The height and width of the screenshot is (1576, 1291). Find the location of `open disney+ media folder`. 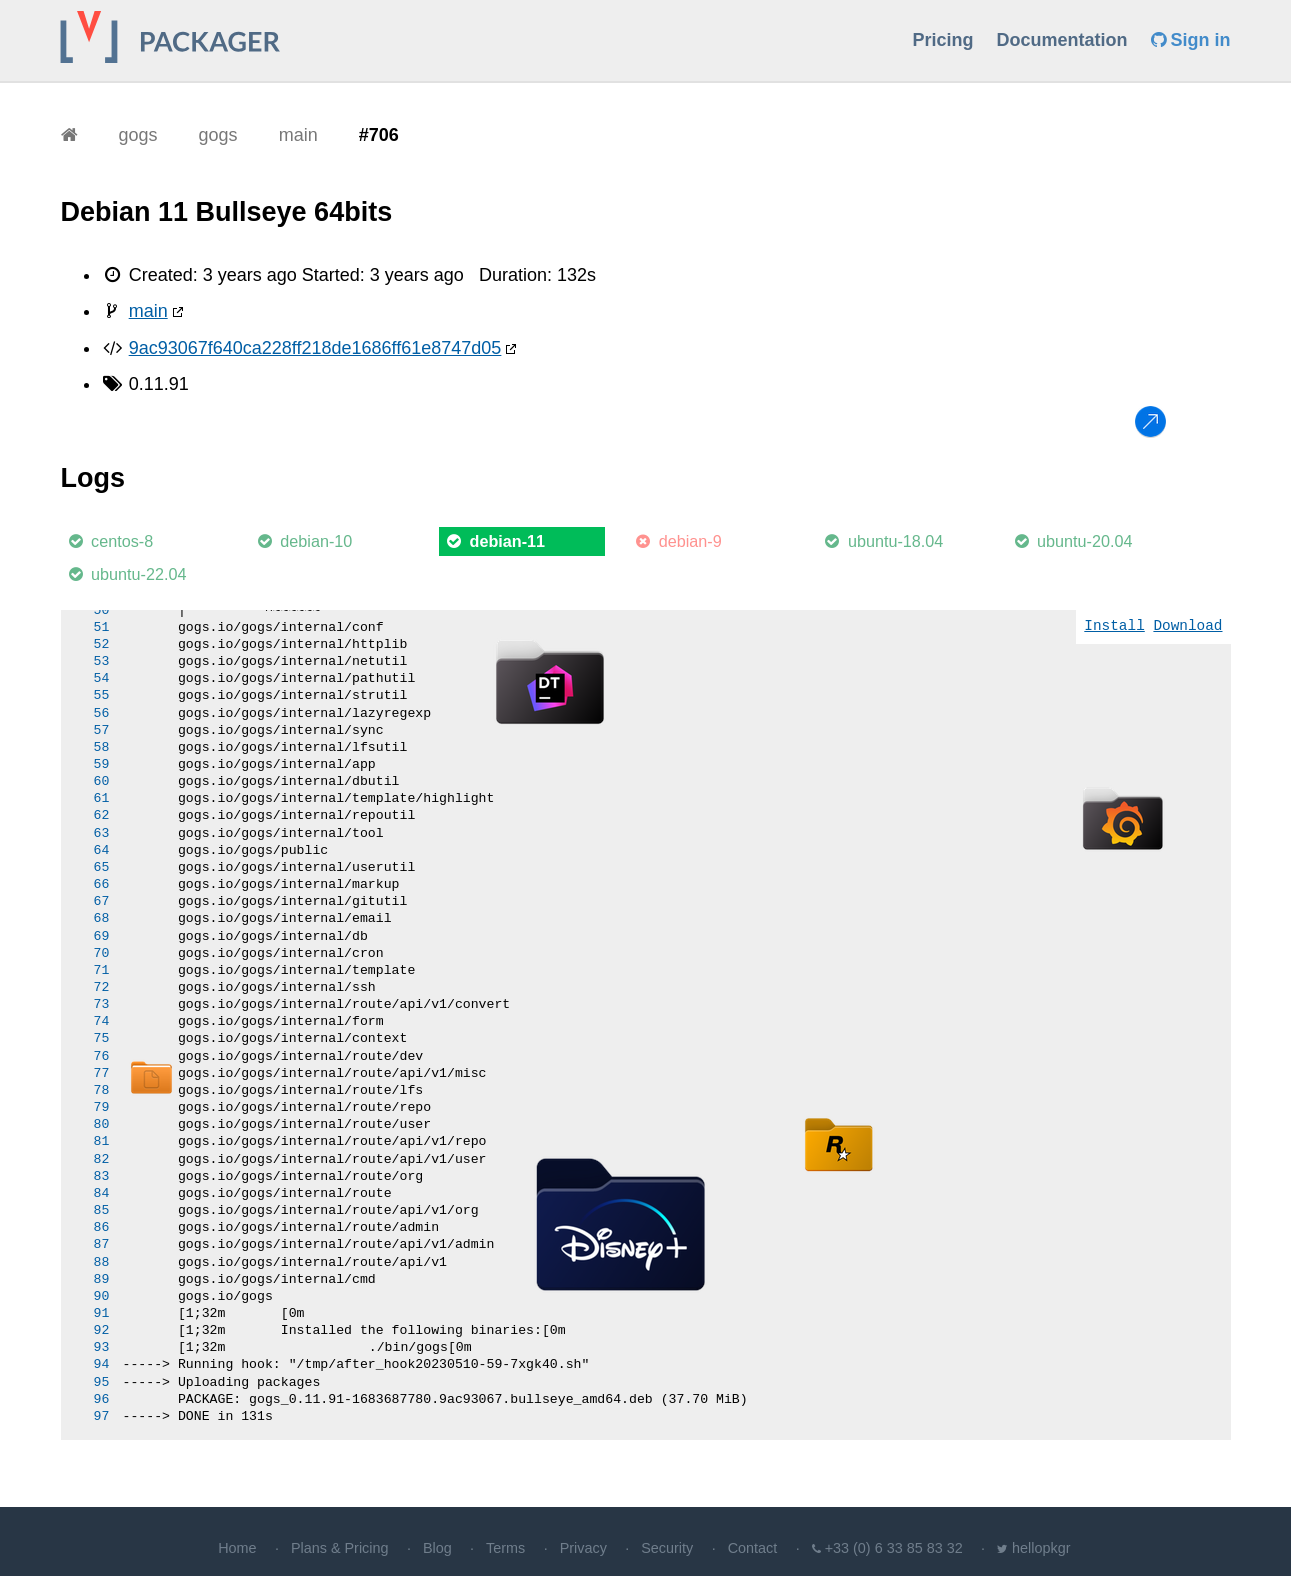

open disney+ media folder is located at coordinates (620, 1229).